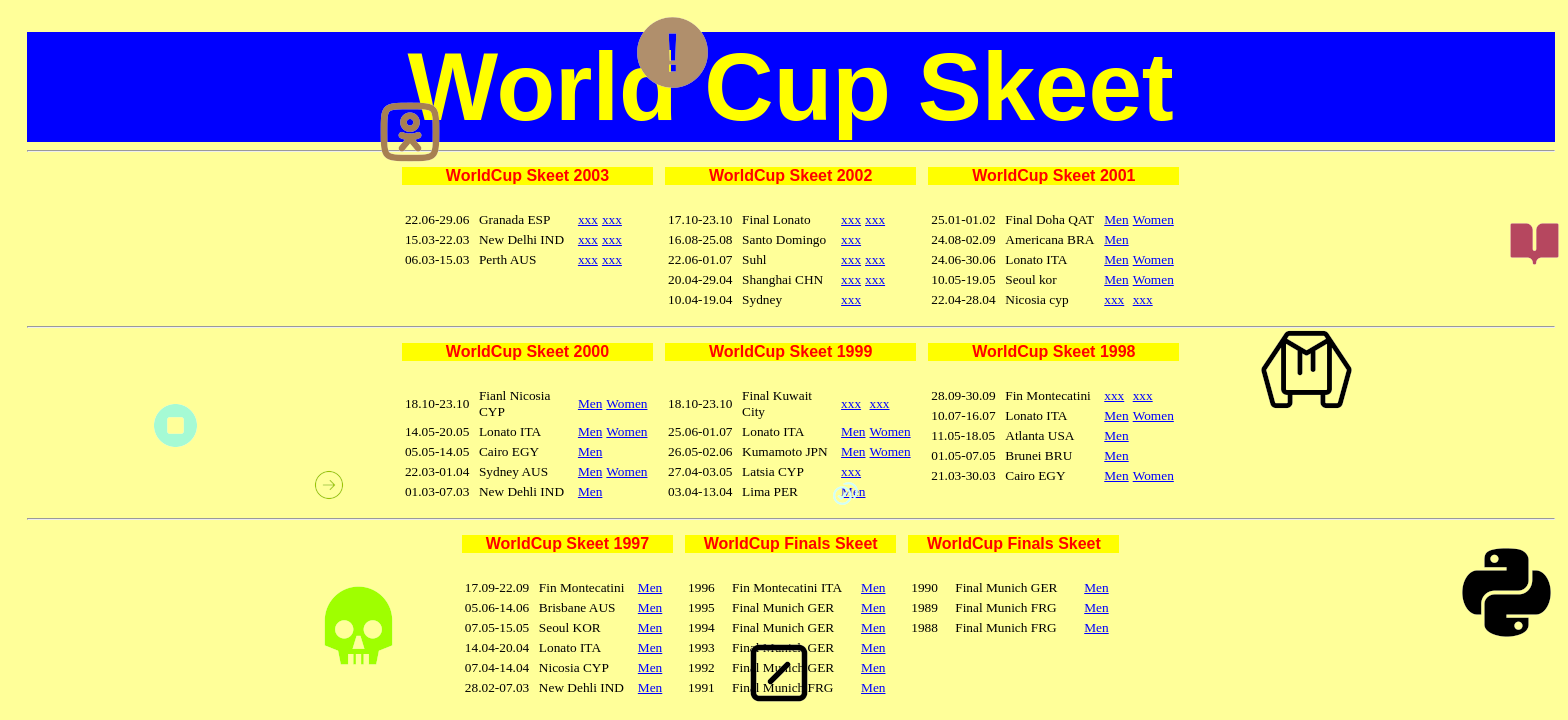  I want to click on indicates python programming language support, so click(1506, 592).